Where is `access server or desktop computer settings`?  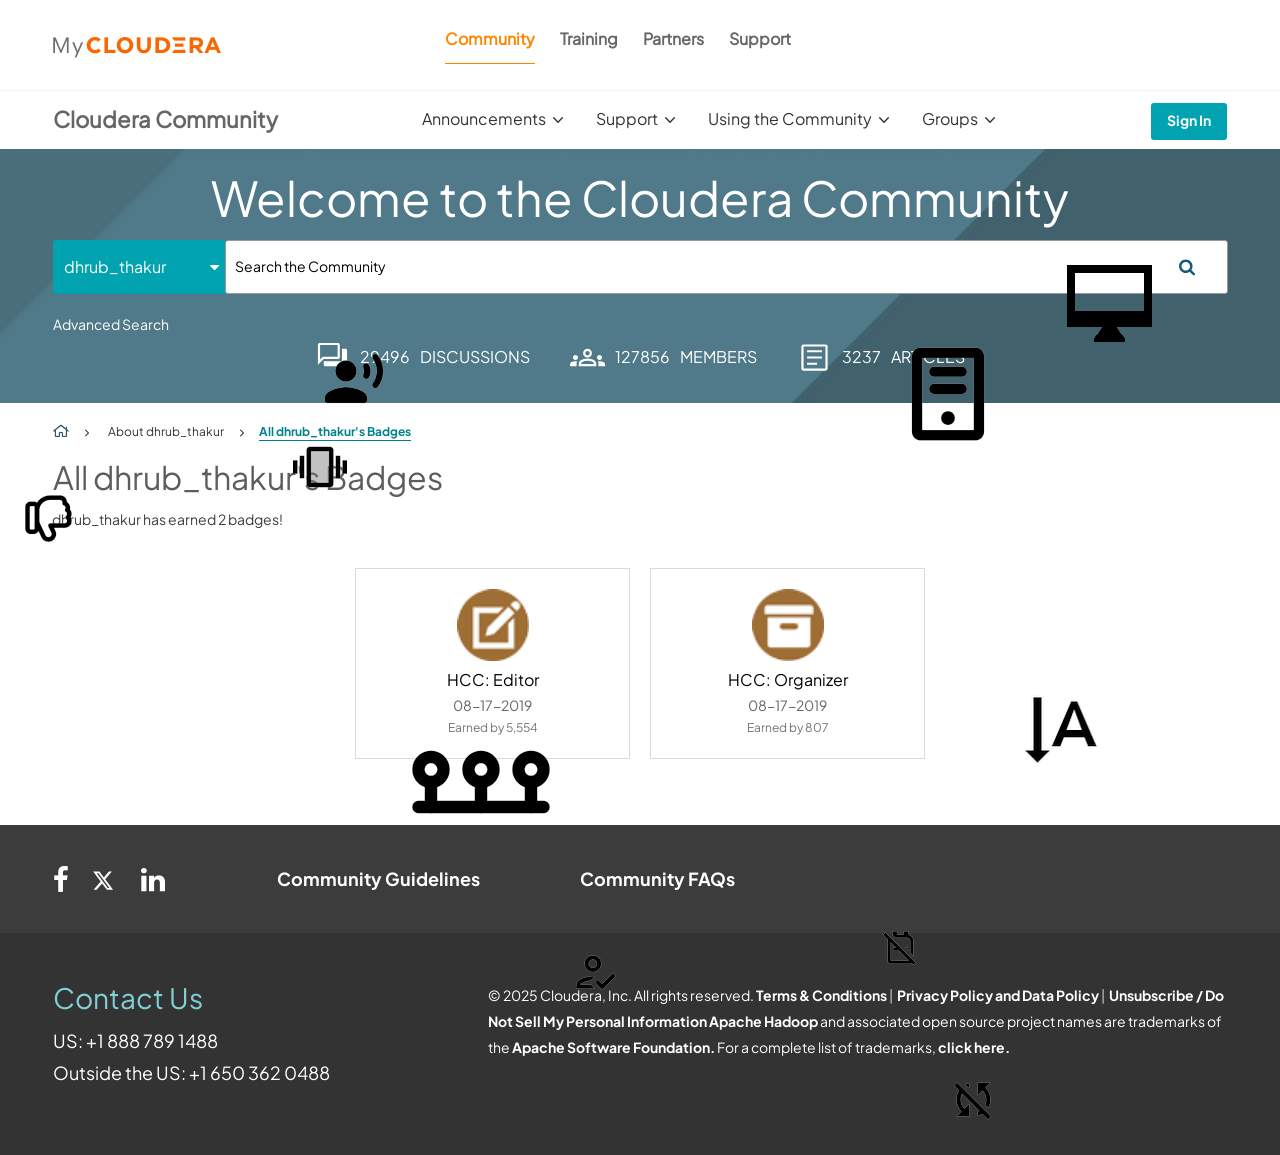
access server or desktop computer settings is located at coordinates (948, 394).